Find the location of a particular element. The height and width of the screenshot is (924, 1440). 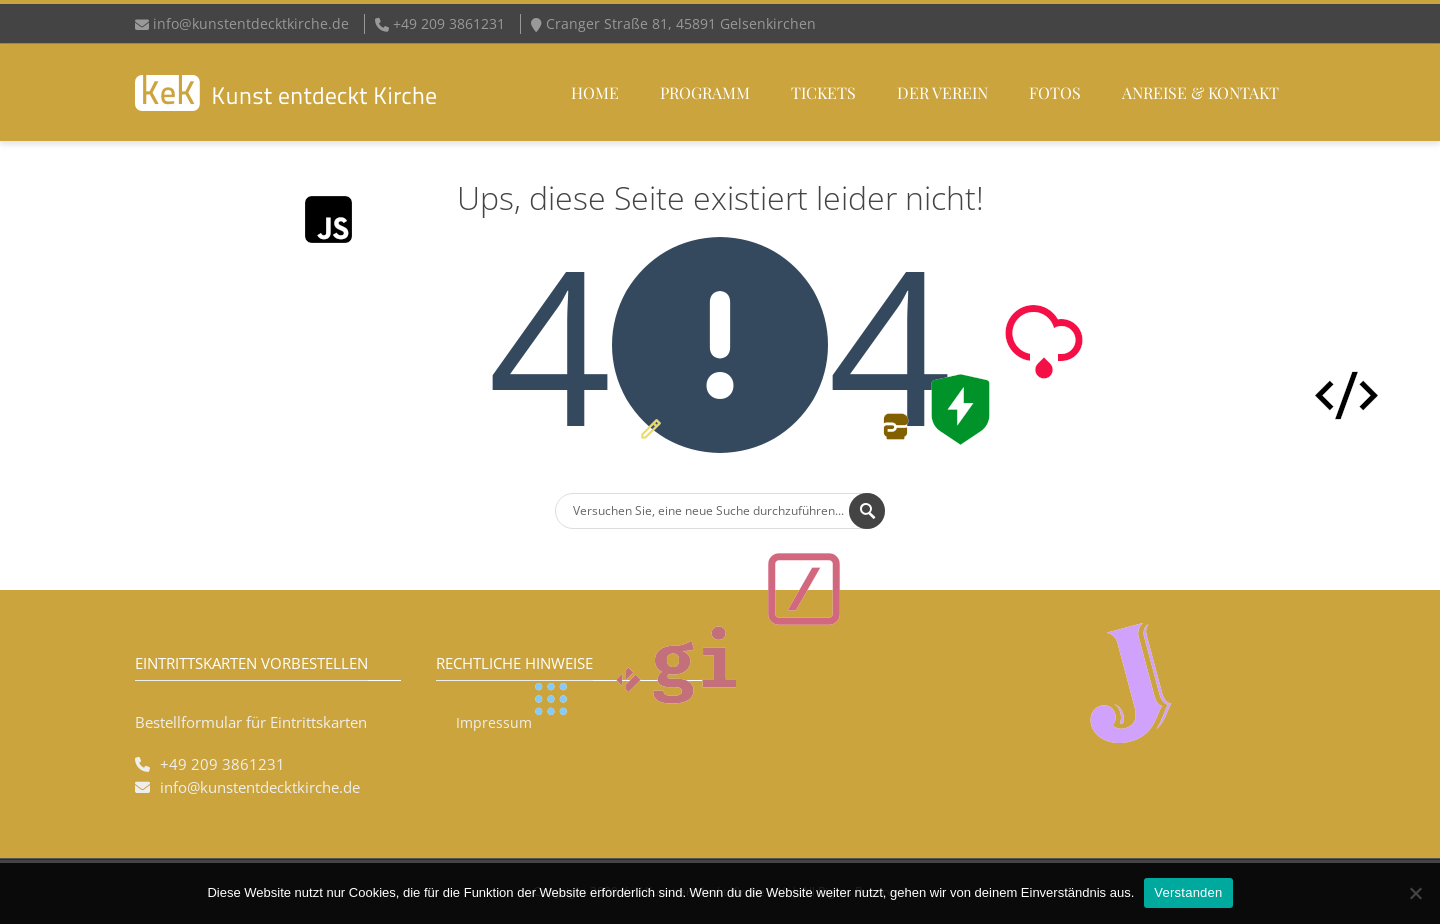

indicates rainy weather conditions is located at coordinates (1044, 340).